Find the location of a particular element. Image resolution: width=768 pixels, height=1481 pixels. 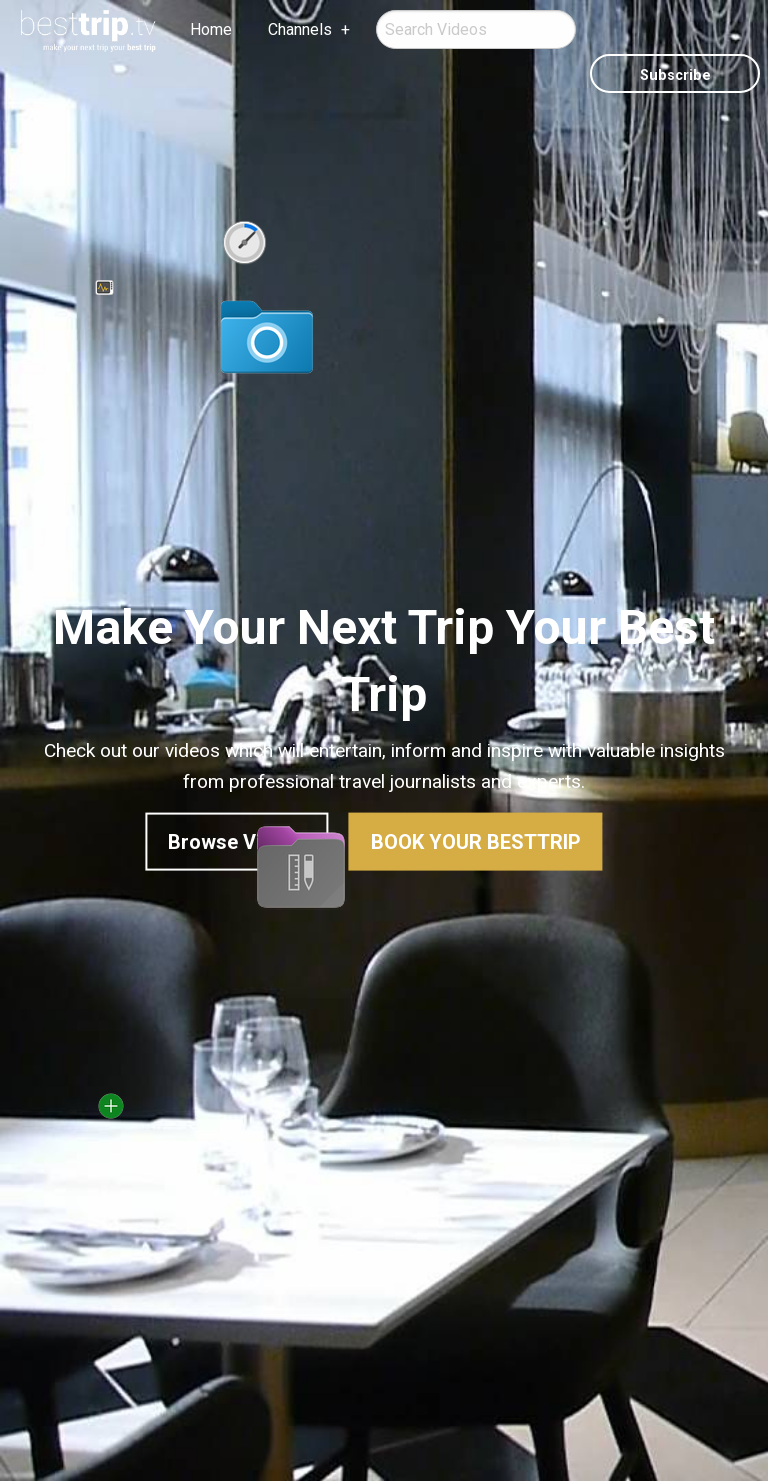

open templates folder is located at coordinates (301, 867).